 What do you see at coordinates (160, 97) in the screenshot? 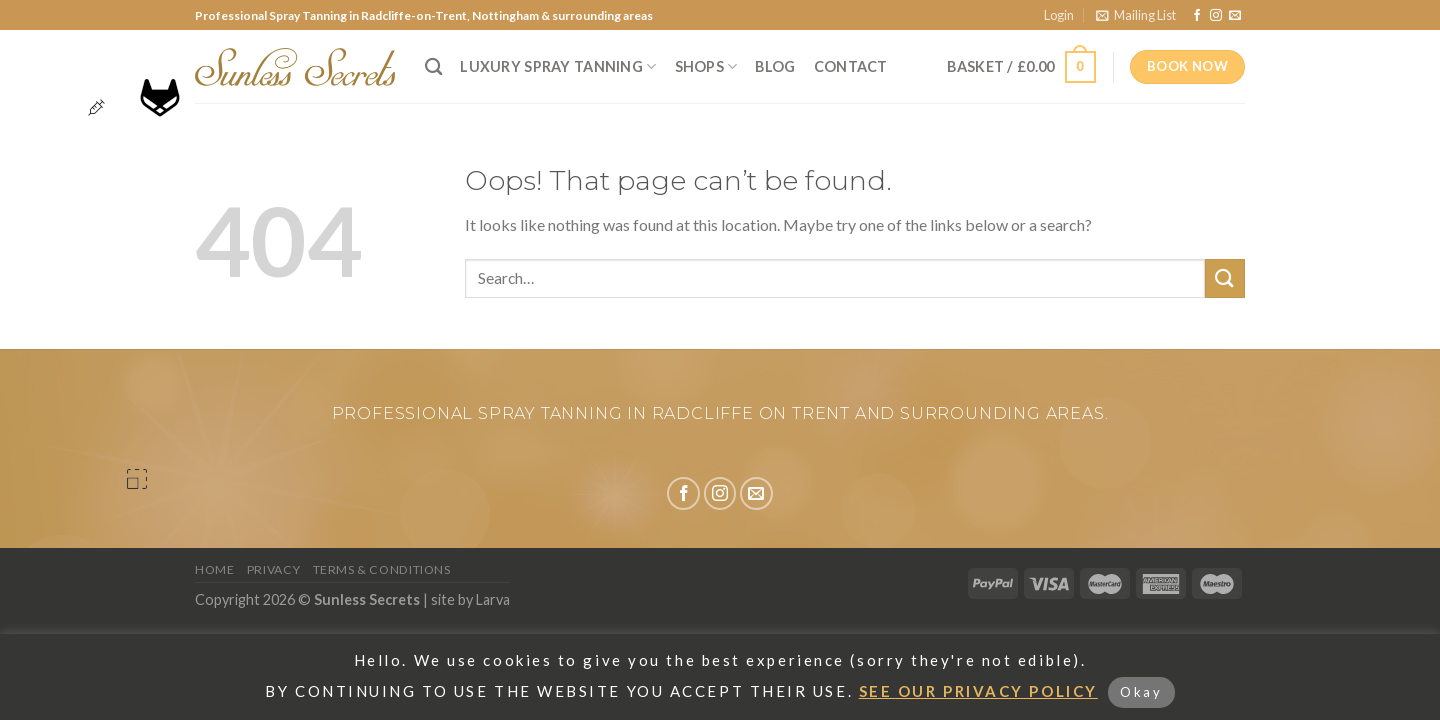
I see `open GitLab repository` at bounding box center [160, 97].